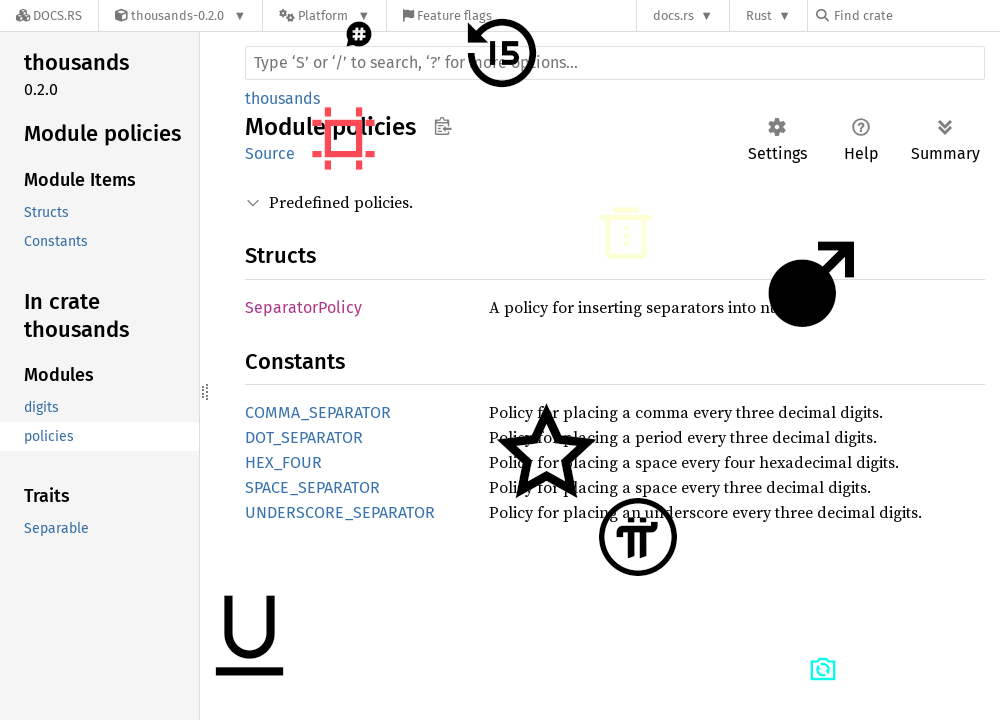 Image resolution: width=1000 pixels, height=720 pixels. What do you see at coordinates (502, 53) in the screenshot?
I see `rewind 15 seconds` at bounding box center [502, 53].